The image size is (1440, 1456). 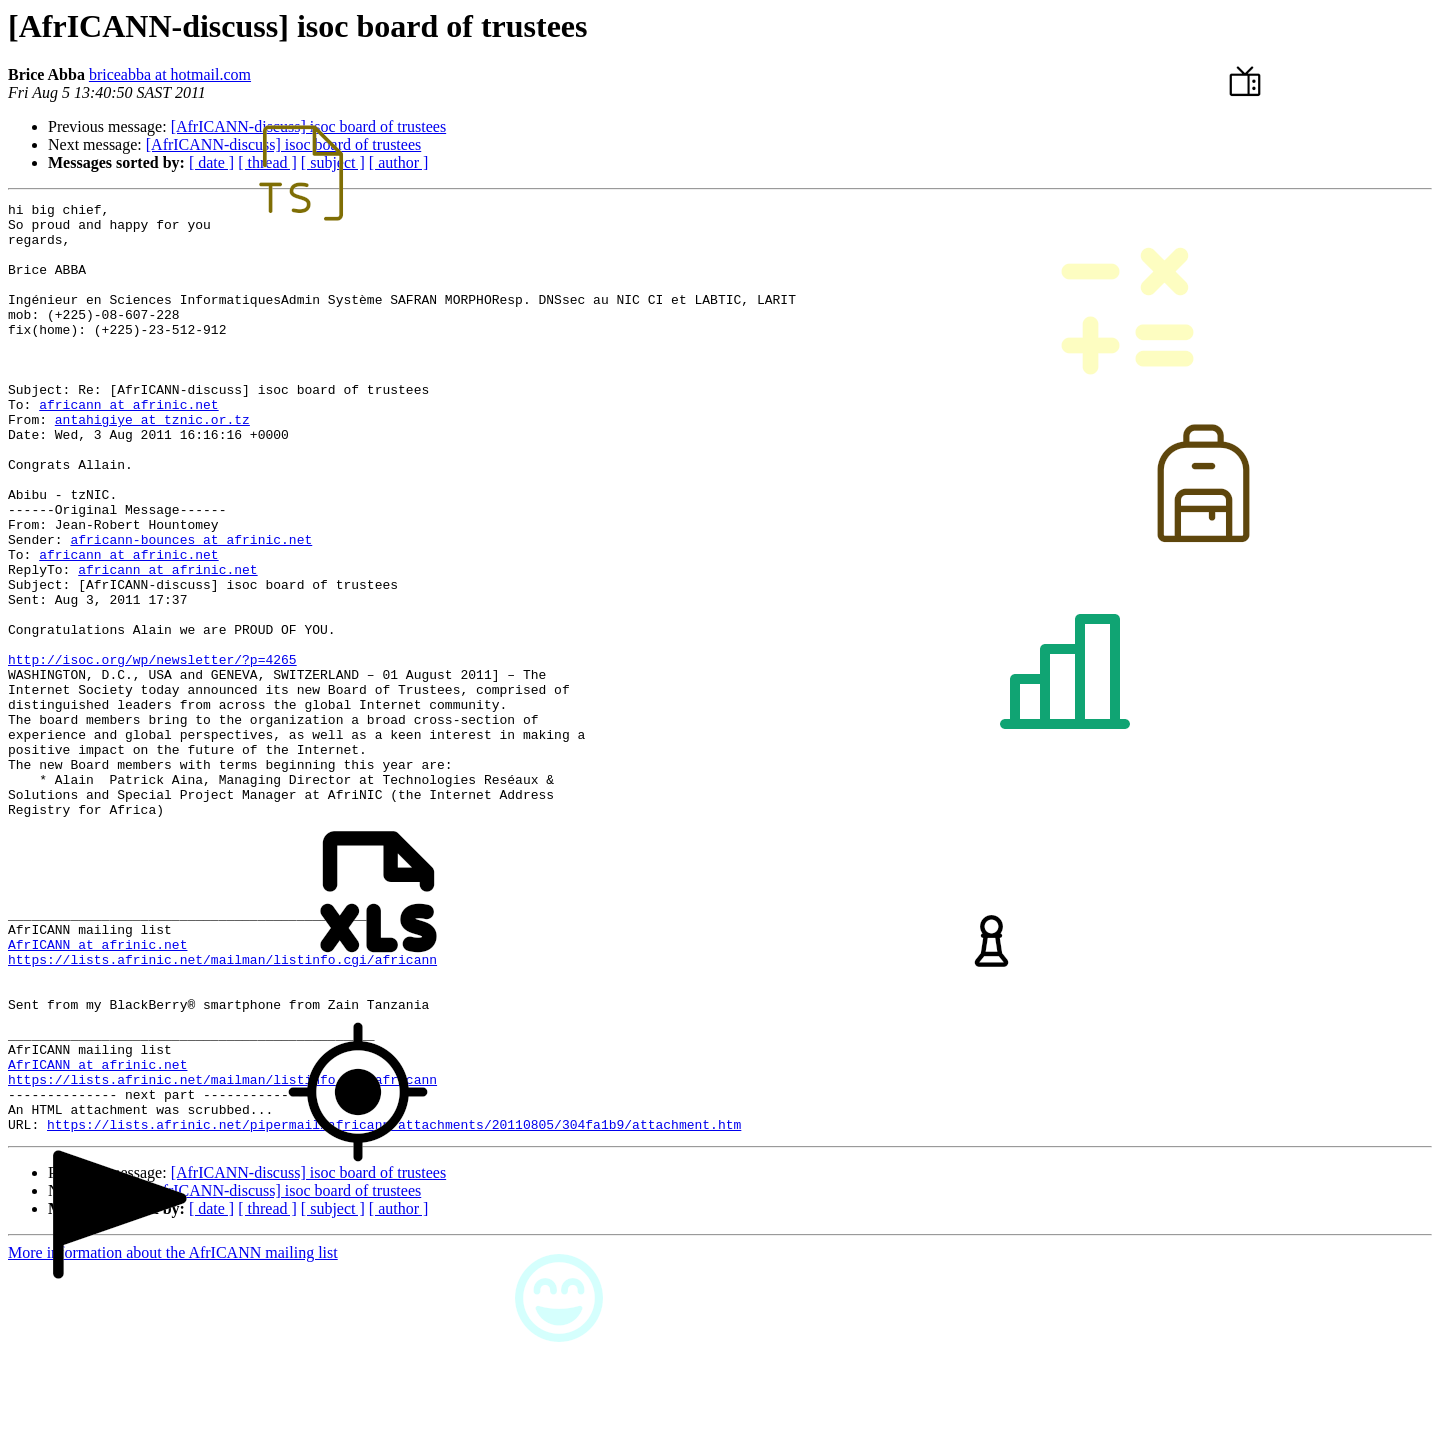 I want to click on play chess or access chess game, so click(x=991, y=942).